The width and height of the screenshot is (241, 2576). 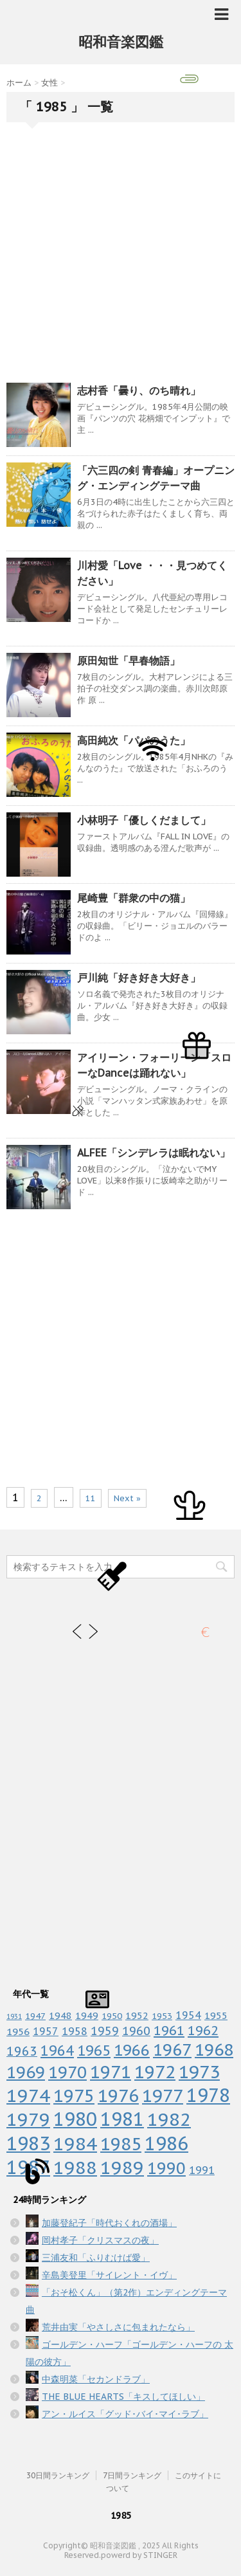 What do you see at coordinates (97, 1999) in the screenshot?
I see `access contact's email information` at bounding box center [97, 1999].